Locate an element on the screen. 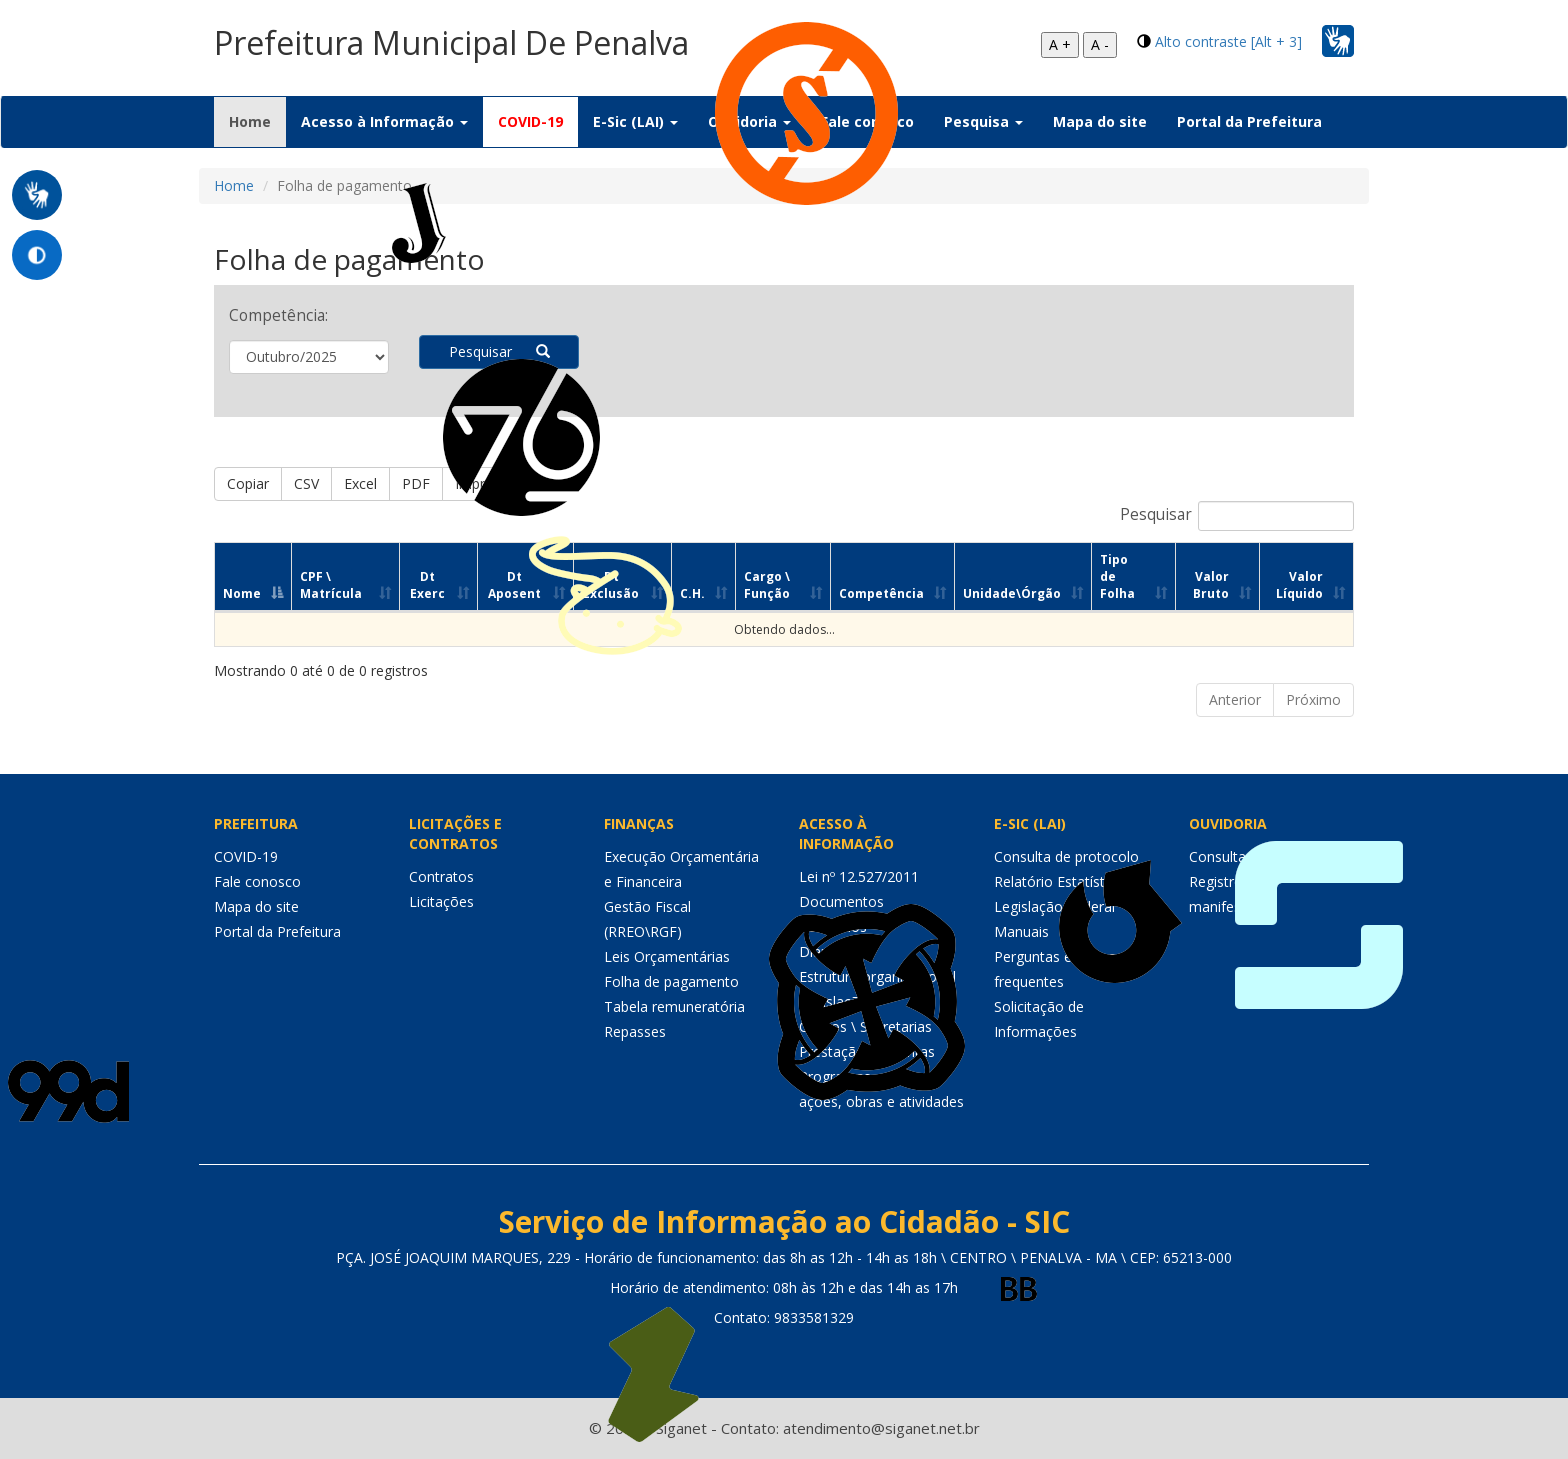 The width and height of the screenshot is (1568, 1459). visit the StopStalk competitive programming platform is located at coordinates (806, 113).